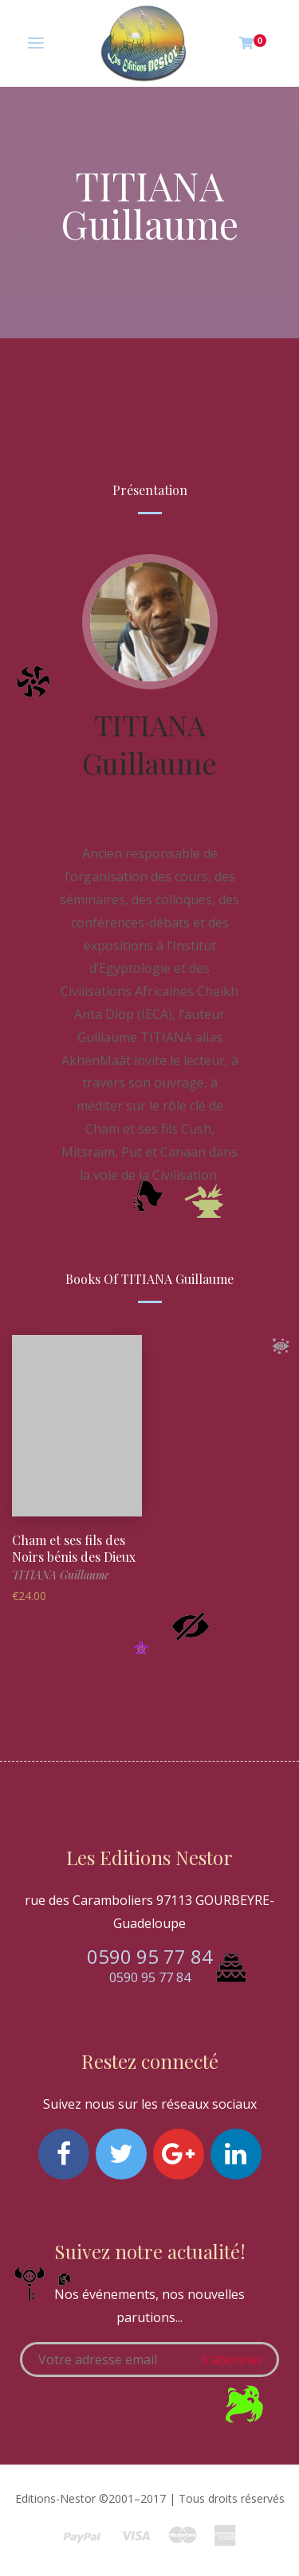 The width and height of the screenshot is (299, 2576). Describe the element at coordinates (65, 2279) in the screenshot. I see `select parrot as your avatar or character` at that location.